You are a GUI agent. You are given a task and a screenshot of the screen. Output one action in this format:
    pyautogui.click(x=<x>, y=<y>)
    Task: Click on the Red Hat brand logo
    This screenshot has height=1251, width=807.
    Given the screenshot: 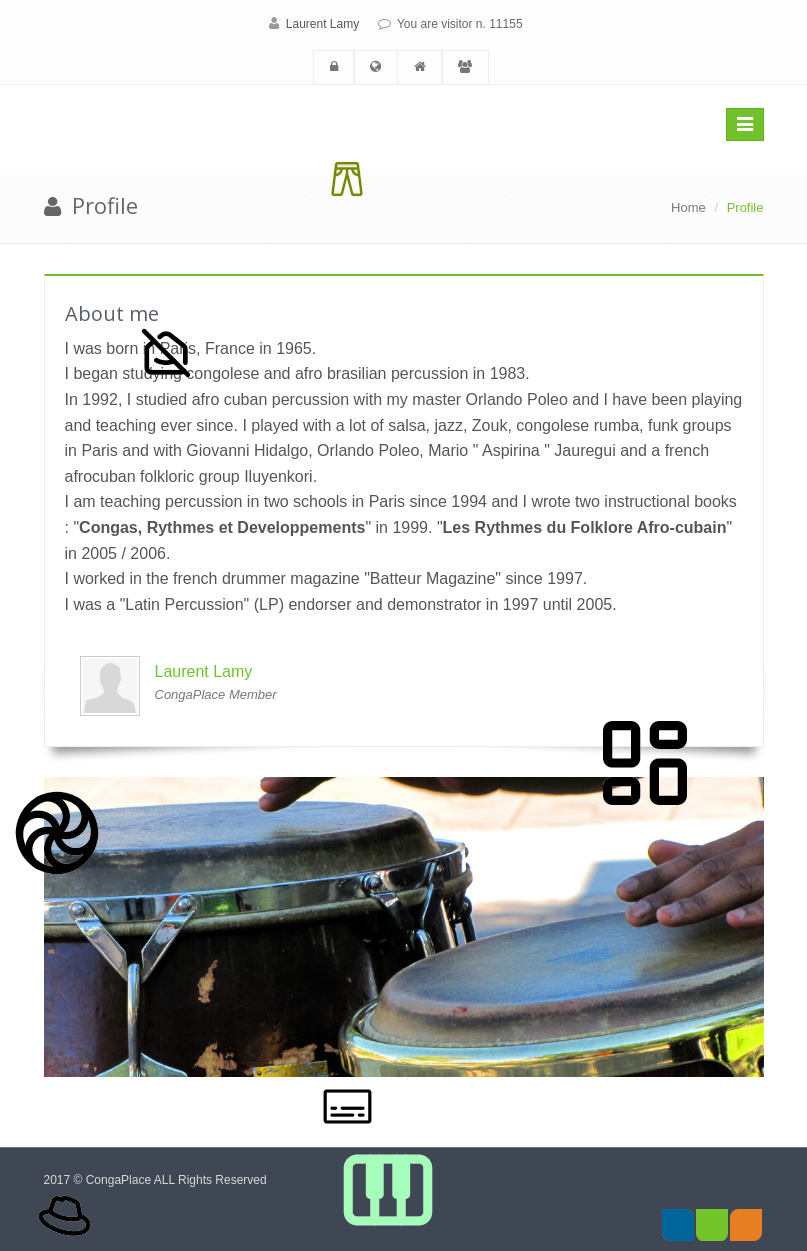 What is the action you would take?
    pyautogui.click(x=64, y=1214)
    